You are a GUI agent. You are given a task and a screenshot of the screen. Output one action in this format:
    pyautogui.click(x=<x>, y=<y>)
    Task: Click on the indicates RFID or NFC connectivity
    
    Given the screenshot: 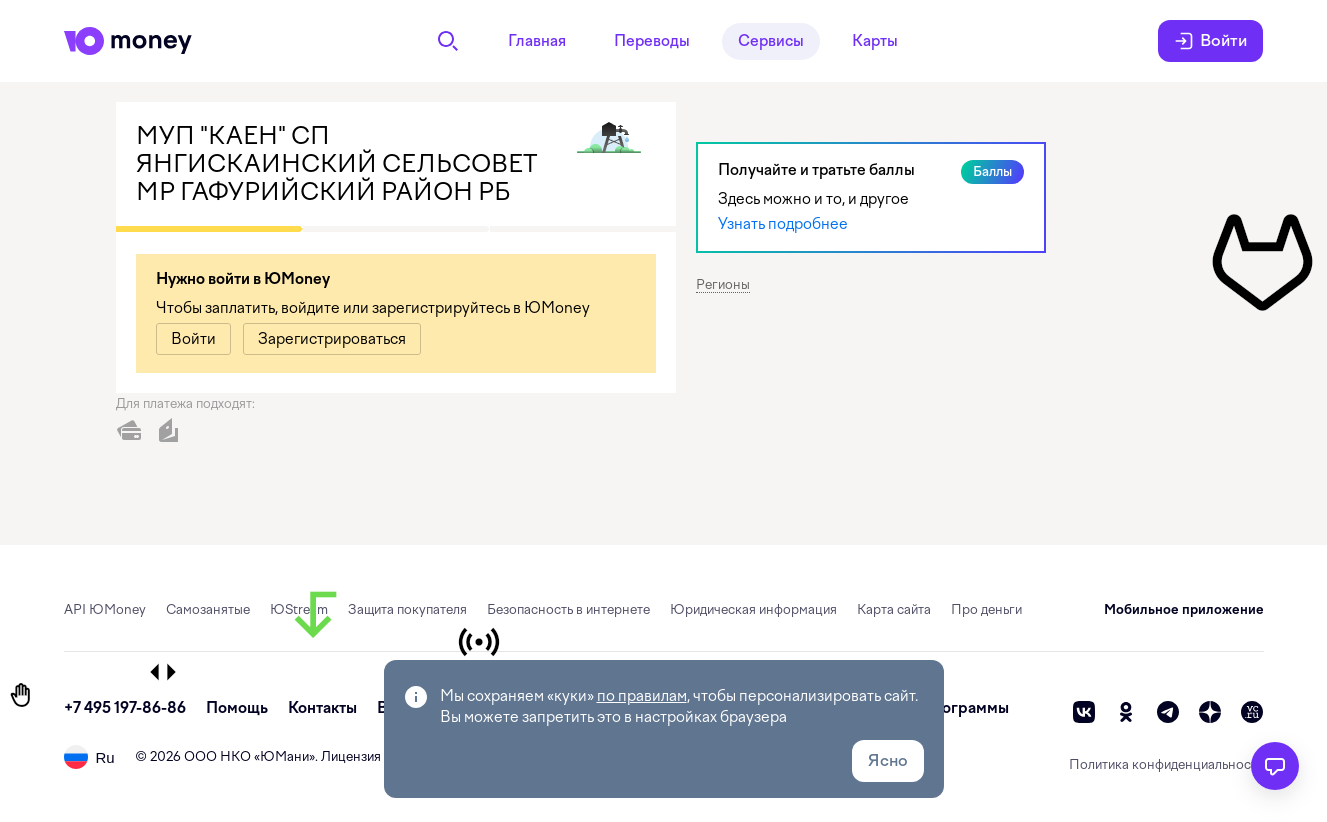 What is the action you would take?
    pyautogui.click(x=479, y=642)
    